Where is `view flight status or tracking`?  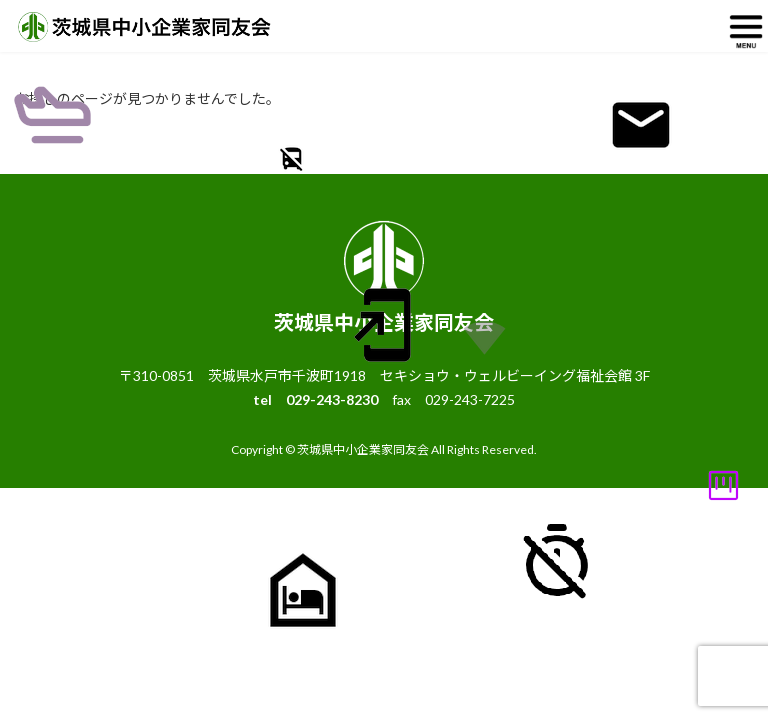
view flight status or tracking is located at coordinates (52, 112).